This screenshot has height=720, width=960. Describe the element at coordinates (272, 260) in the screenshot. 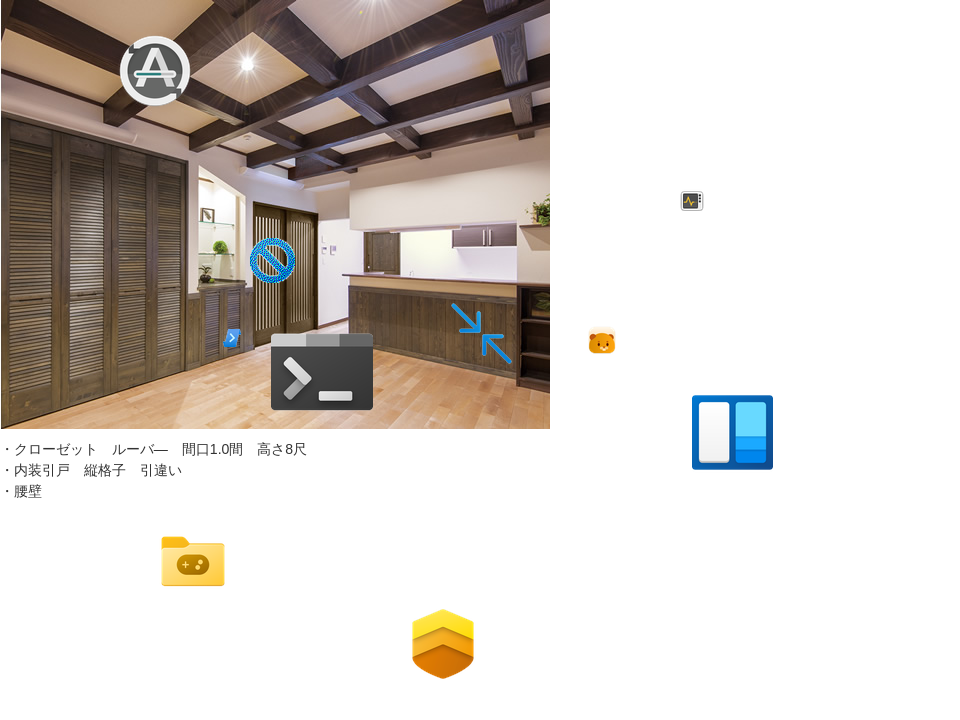

I see `indicates access denied or permission blocked` at that location.